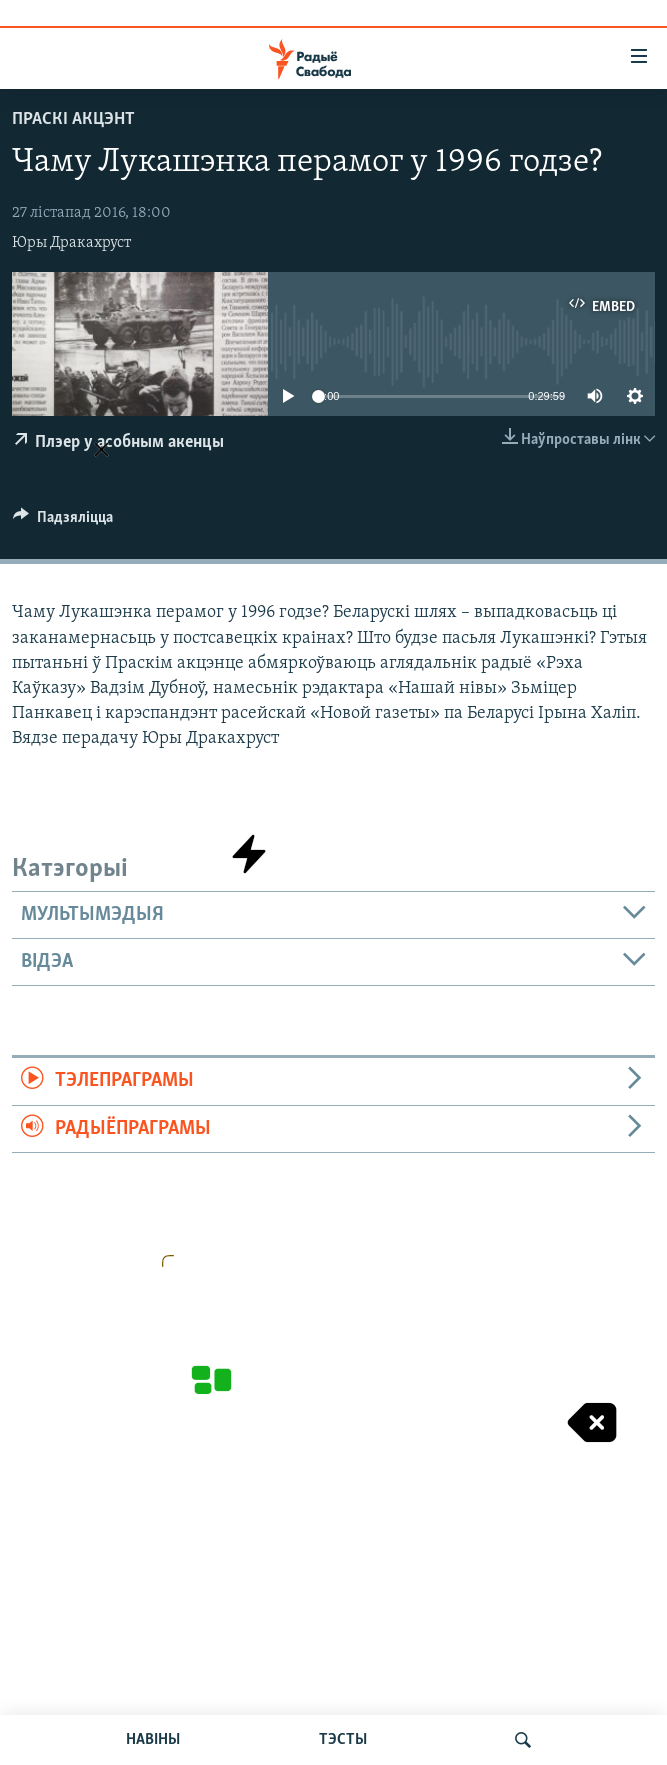 The image size is (667, 1765). What do you see at coordinates (591, 1422) in the screenshot?
I see `delete the last character entered` at bounding box center [591, 1422].